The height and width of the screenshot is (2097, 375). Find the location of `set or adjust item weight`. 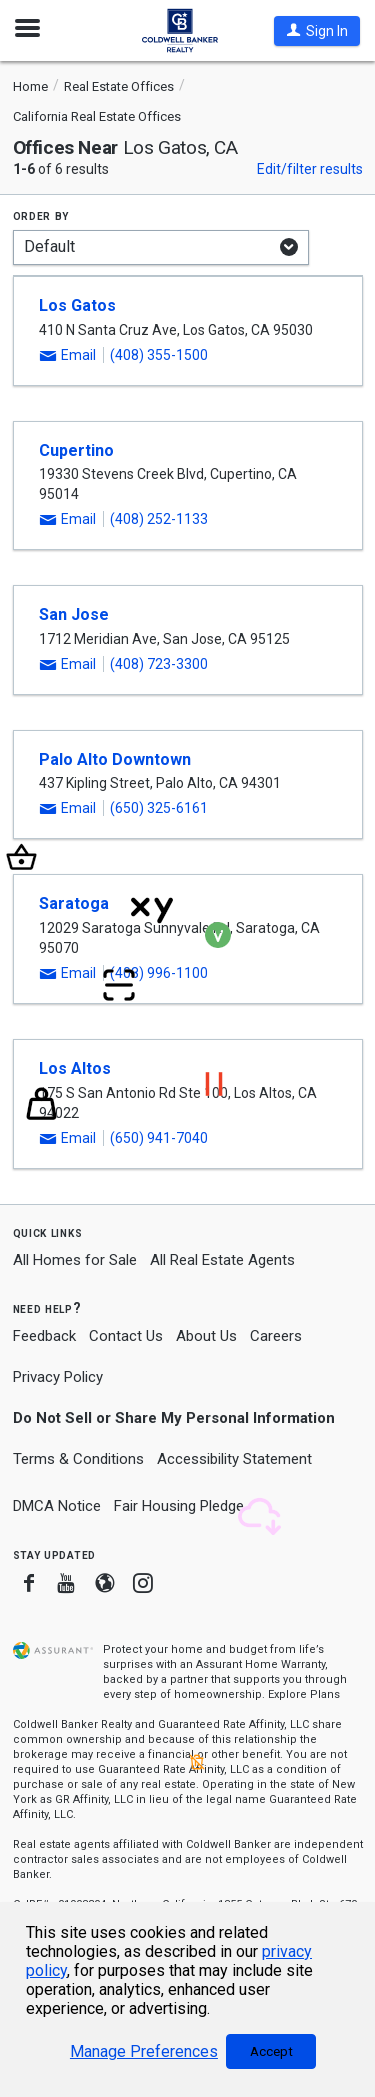

set or adjust item weight is located at coordinates (41, 1104).